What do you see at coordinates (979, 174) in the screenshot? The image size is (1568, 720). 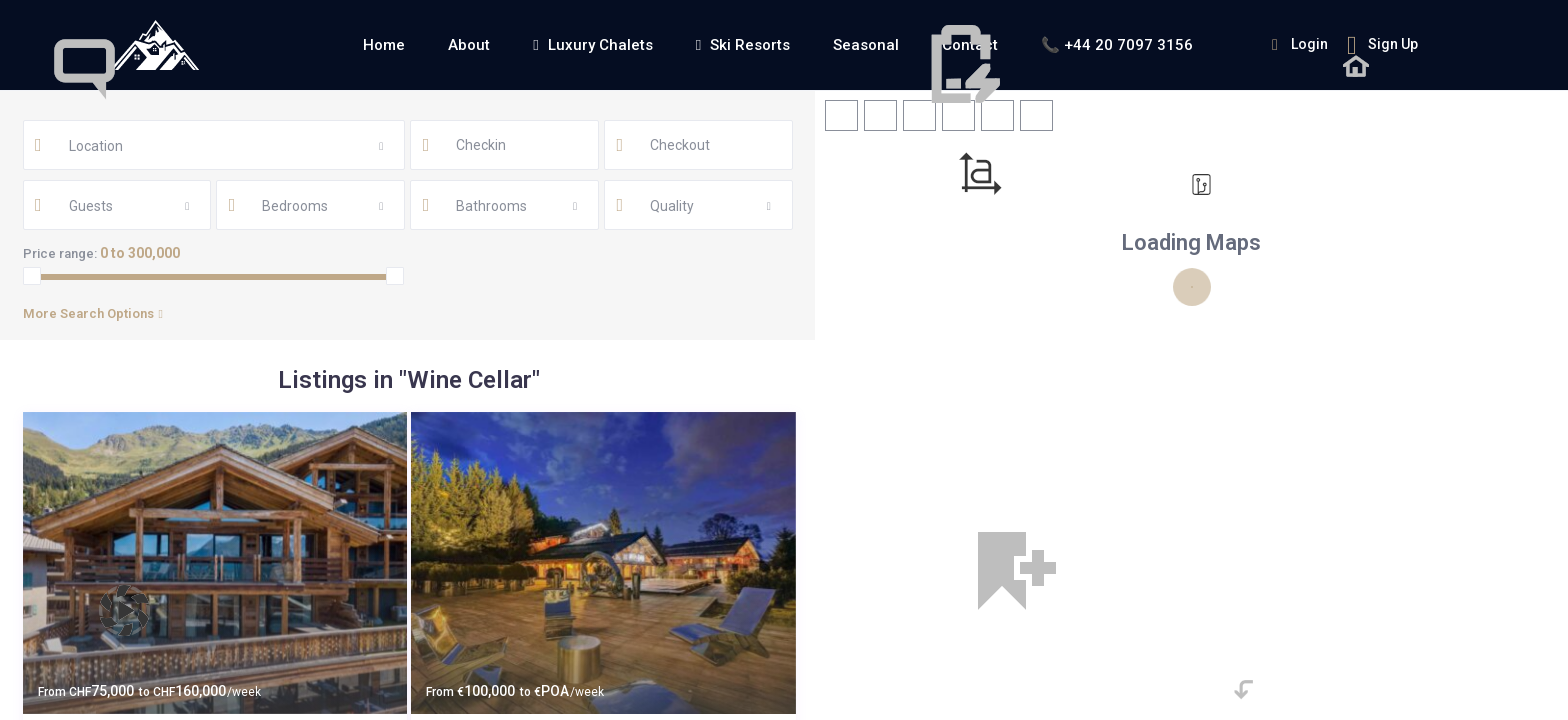 I see `open font viewer application` at bounding box center [979, 174].